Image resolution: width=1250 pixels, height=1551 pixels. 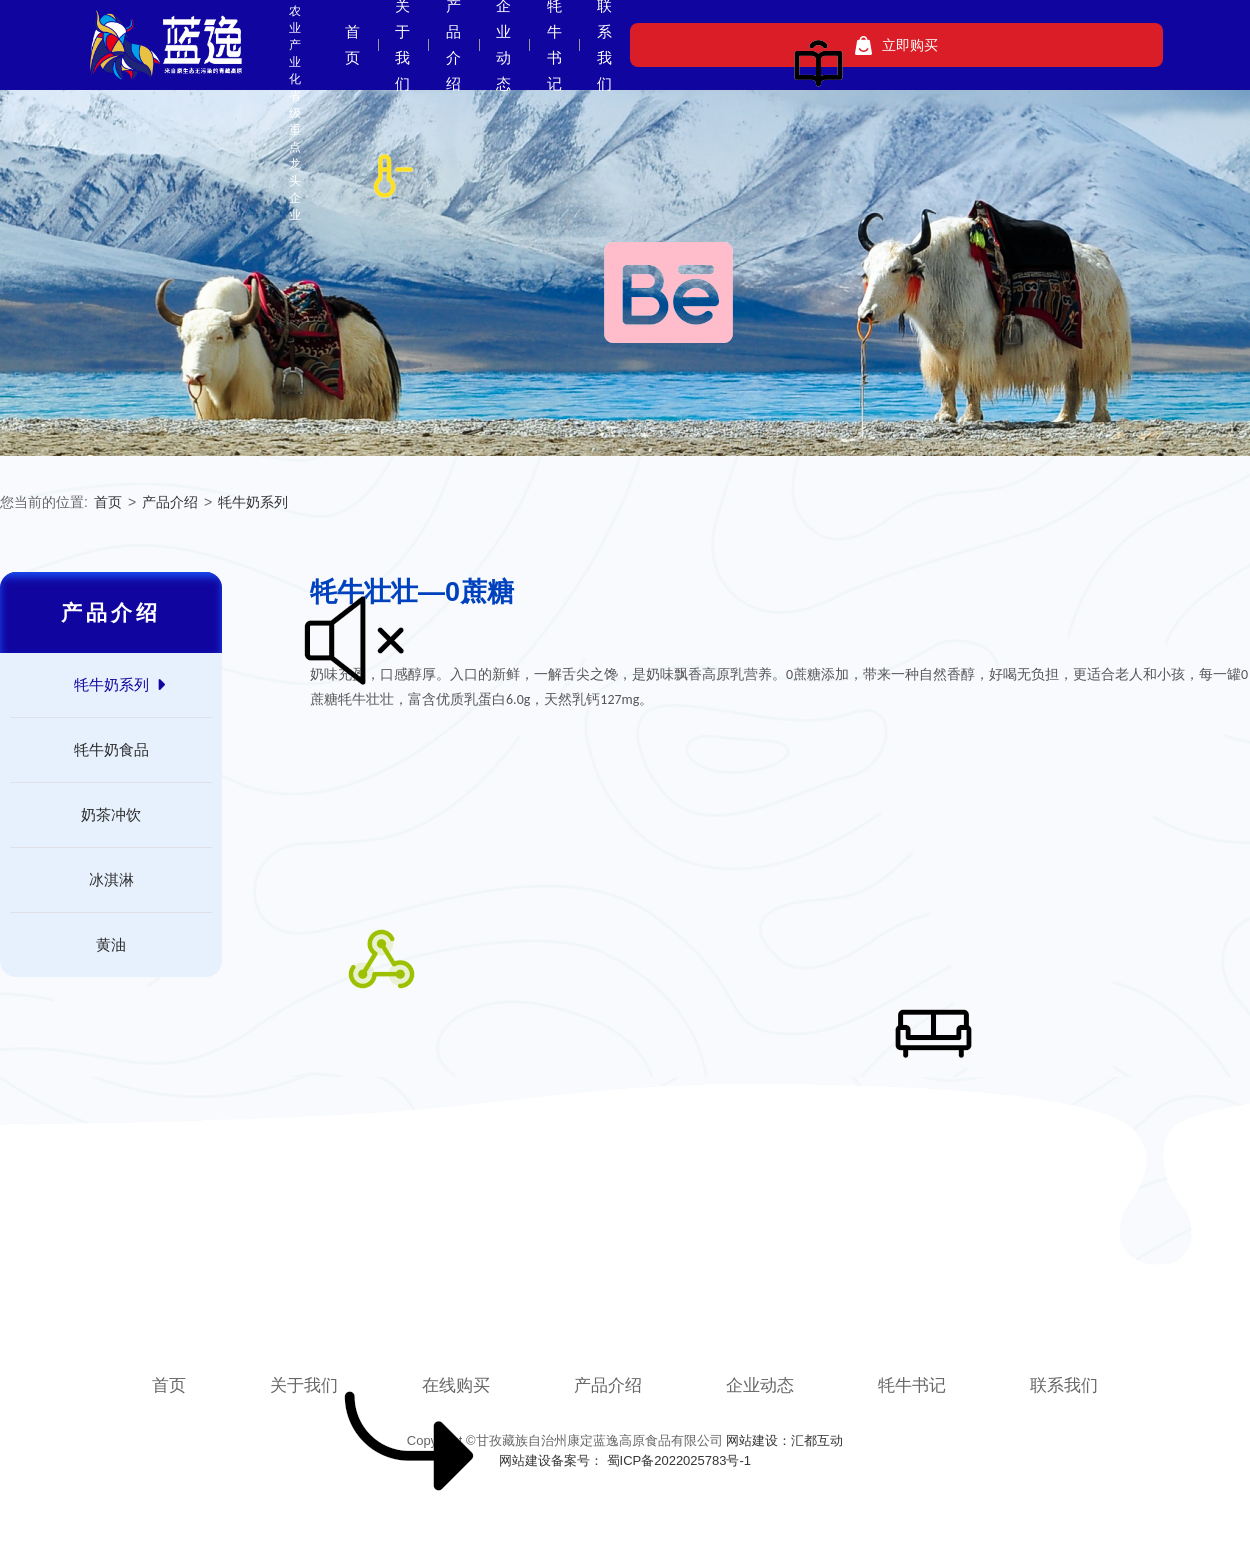 I want to click on reply to a message or comment, so click(x=409, y=1441).